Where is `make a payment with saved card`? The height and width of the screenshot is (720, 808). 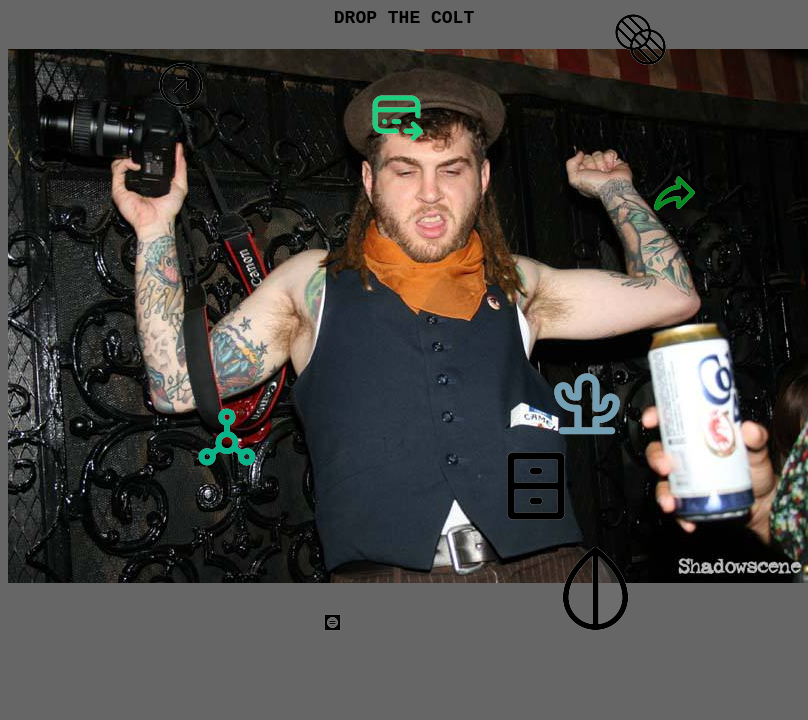 make a payment with saved card is located at coordinates (396, 114).